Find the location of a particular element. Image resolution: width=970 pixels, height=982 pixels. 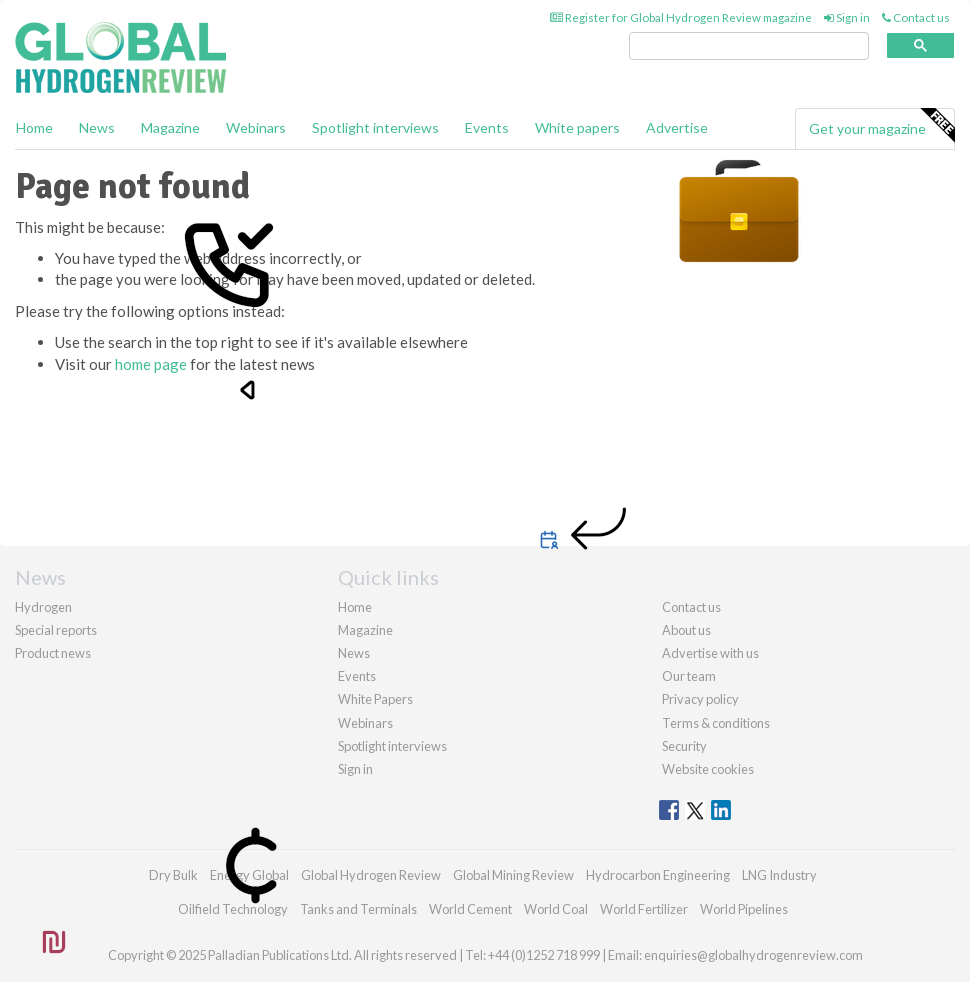

reply to a message is located at coordinates (598, 528).